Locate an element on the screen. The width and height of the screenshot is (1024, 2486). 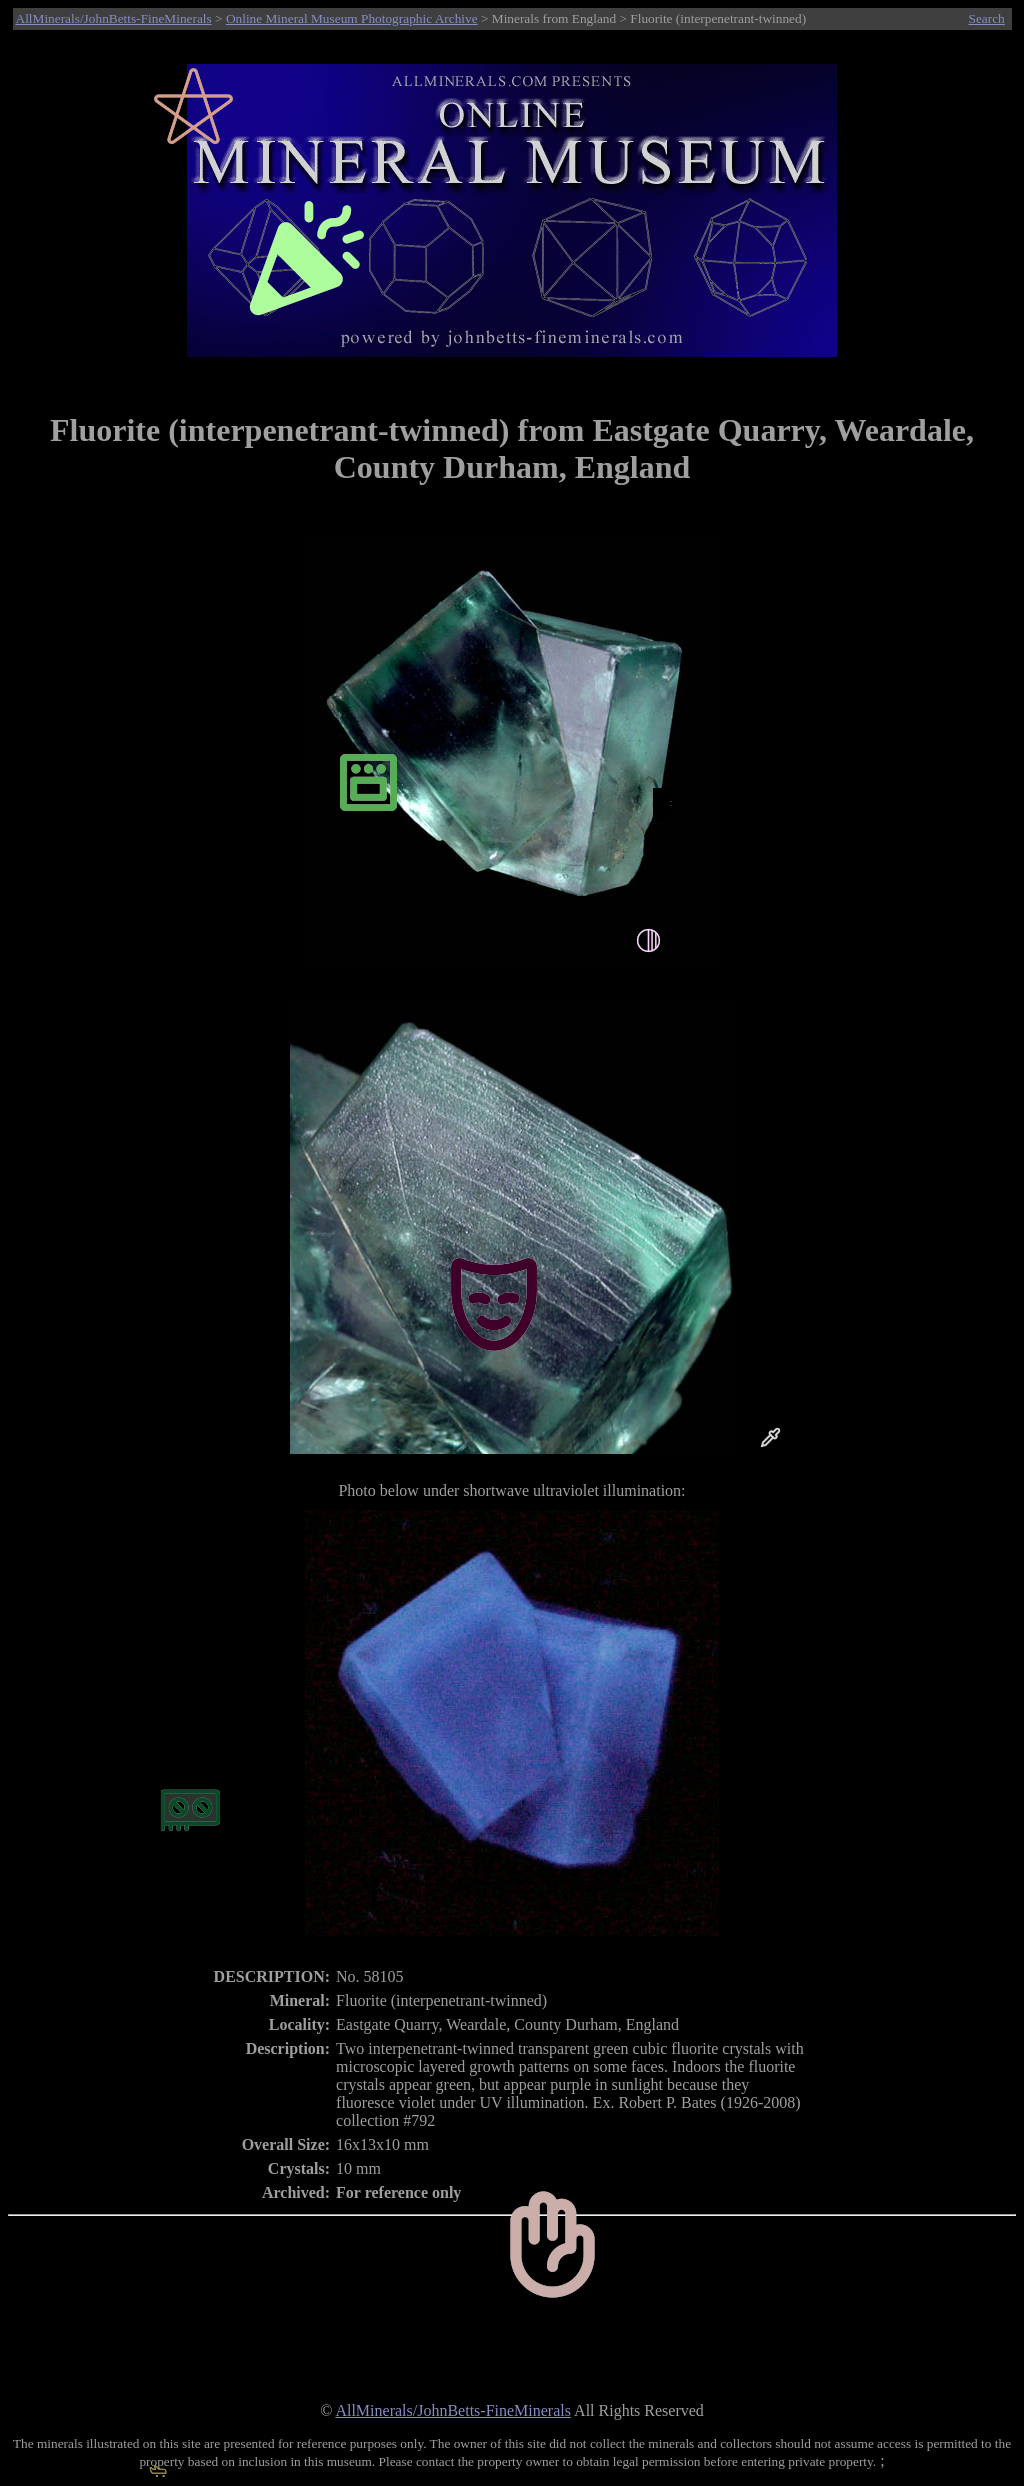
select a color from the canvas is located at coordinates (770, 1437).